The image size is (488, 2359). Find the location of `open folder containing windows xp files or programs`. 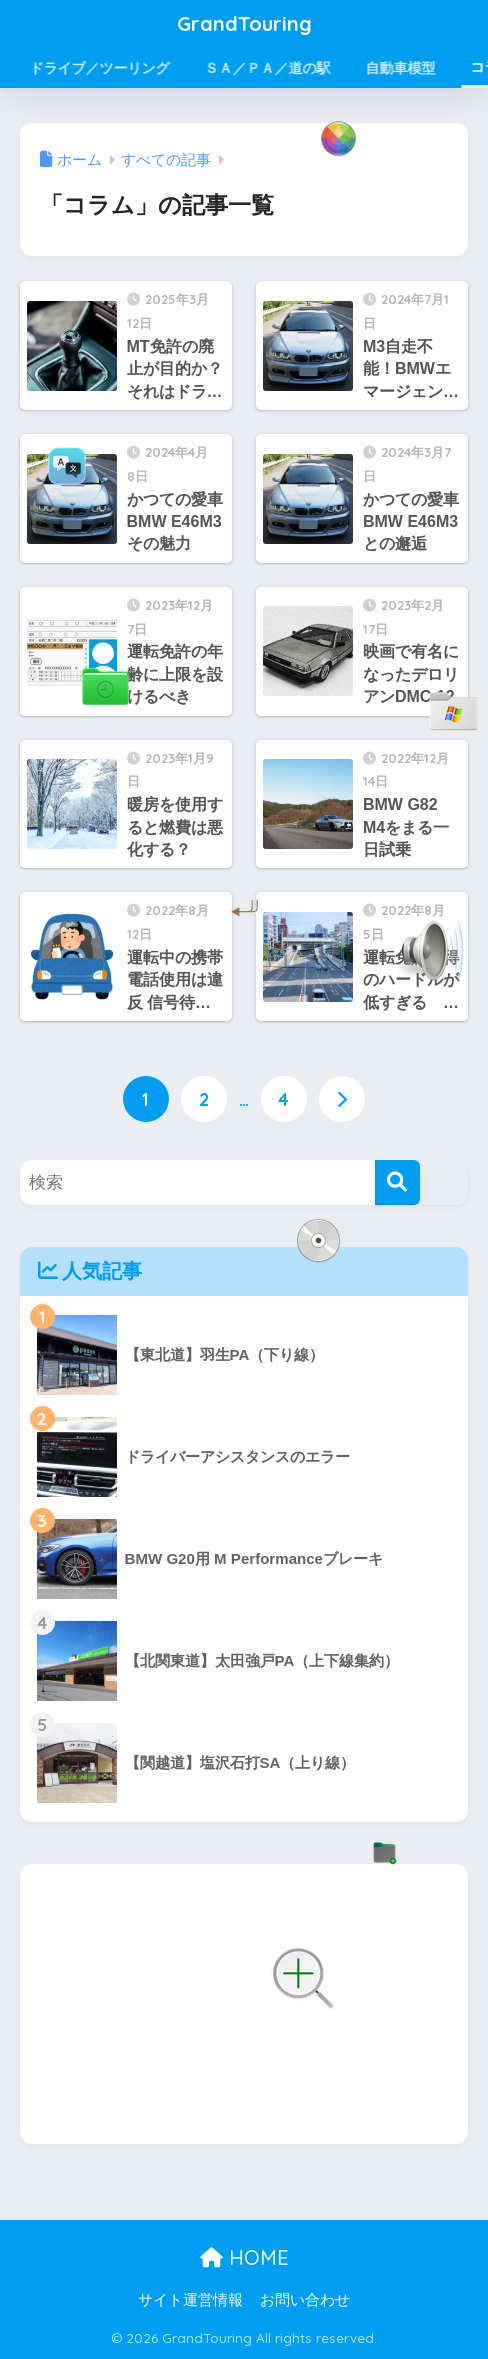

open folder containing windows xp files or programs is located at coordinates (453, 712).